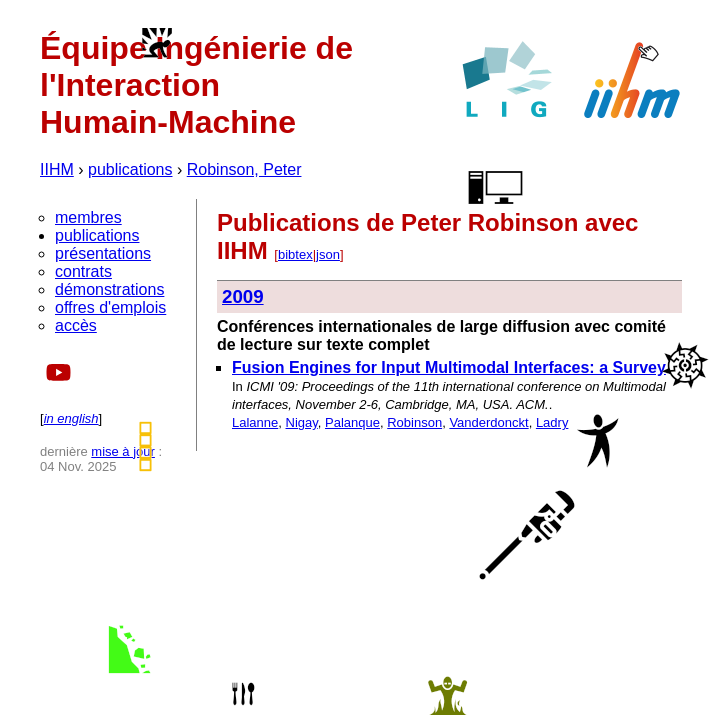 Image resolution: width=722 pixels, height=720 pixels. Describe the element at coordinates (685, 365) in the screenshot. I see `a trap or hazard element in a game` at that location.